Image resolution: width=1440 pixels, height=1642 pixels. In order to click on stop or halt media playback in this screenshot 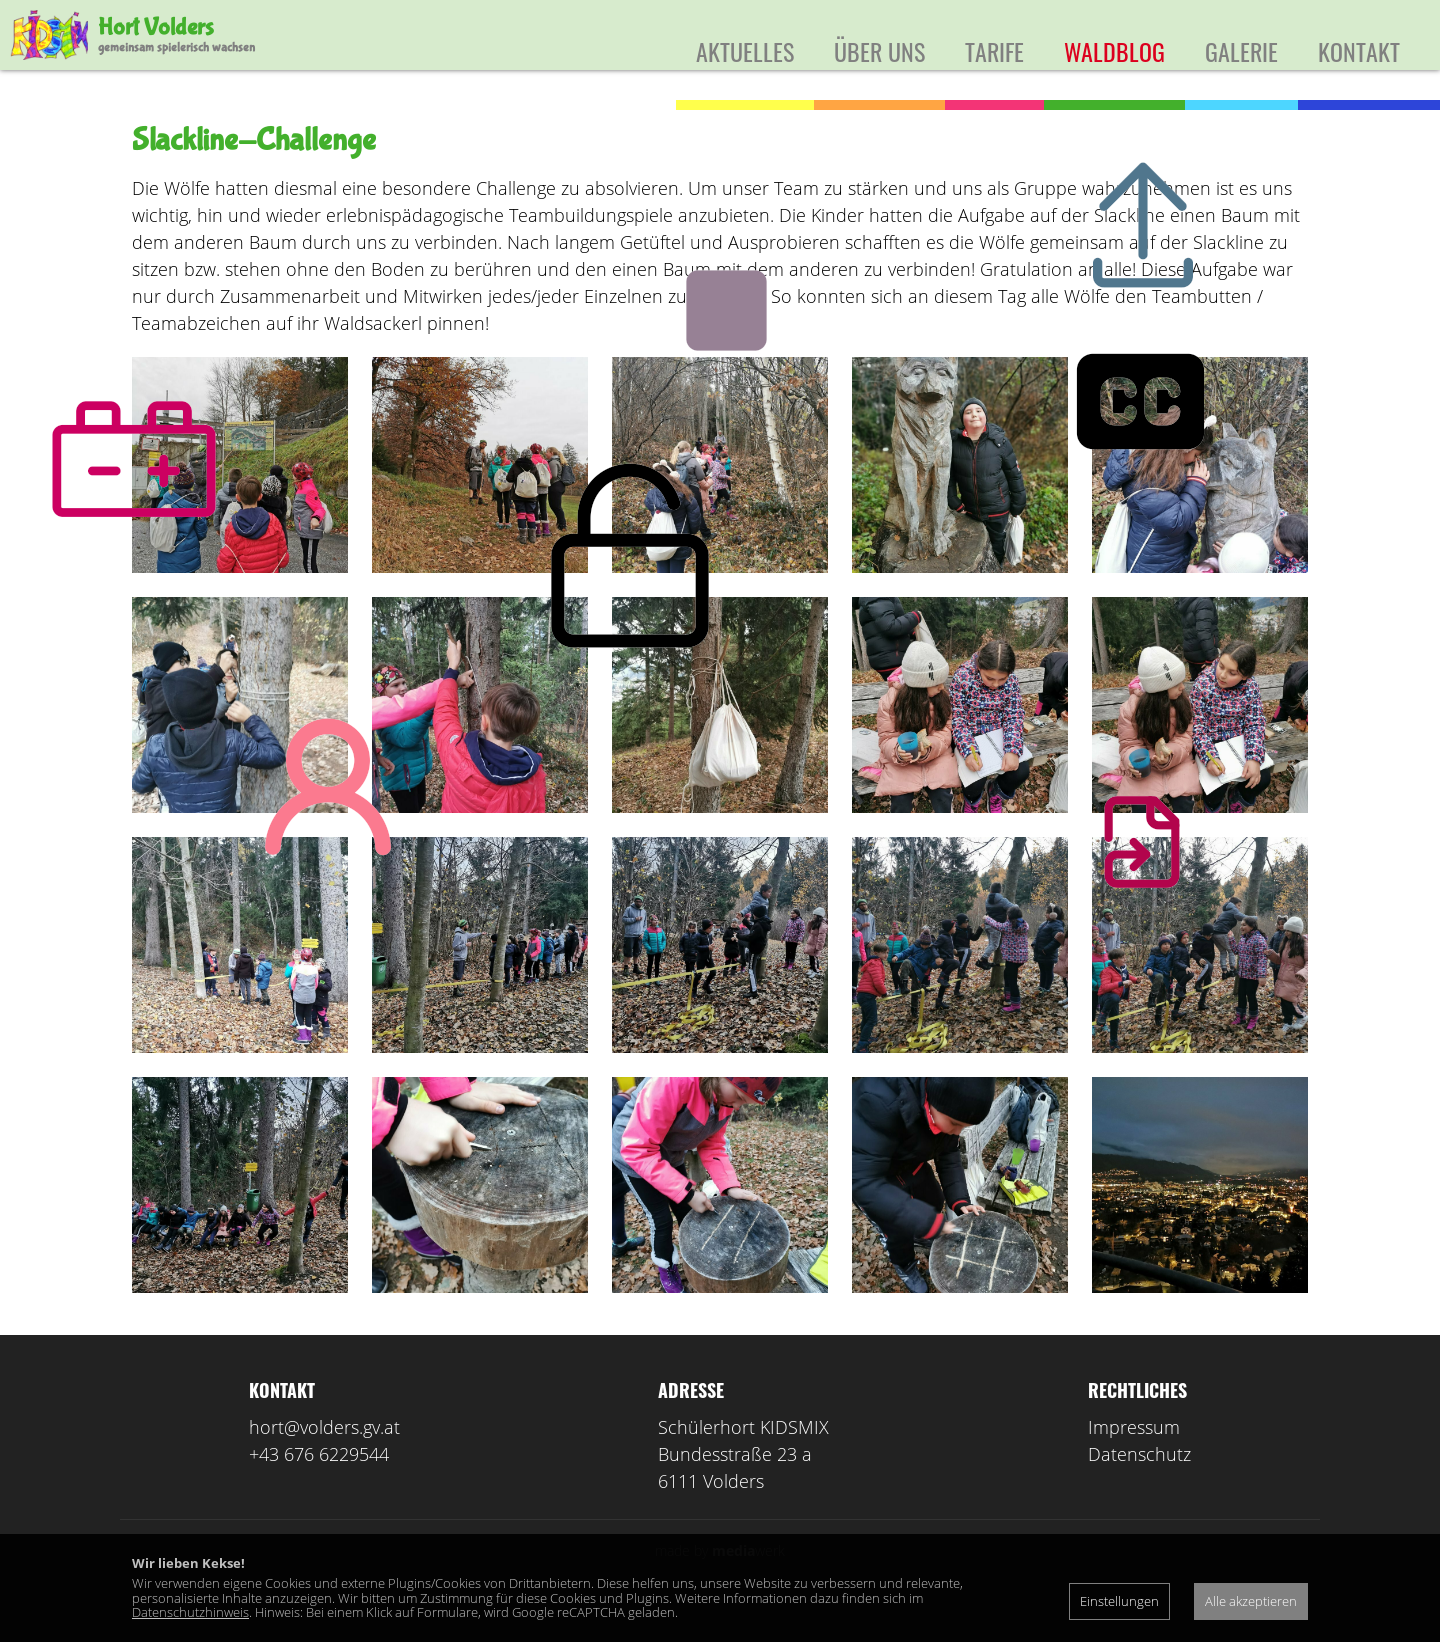, I will do `click(726, 310)`.